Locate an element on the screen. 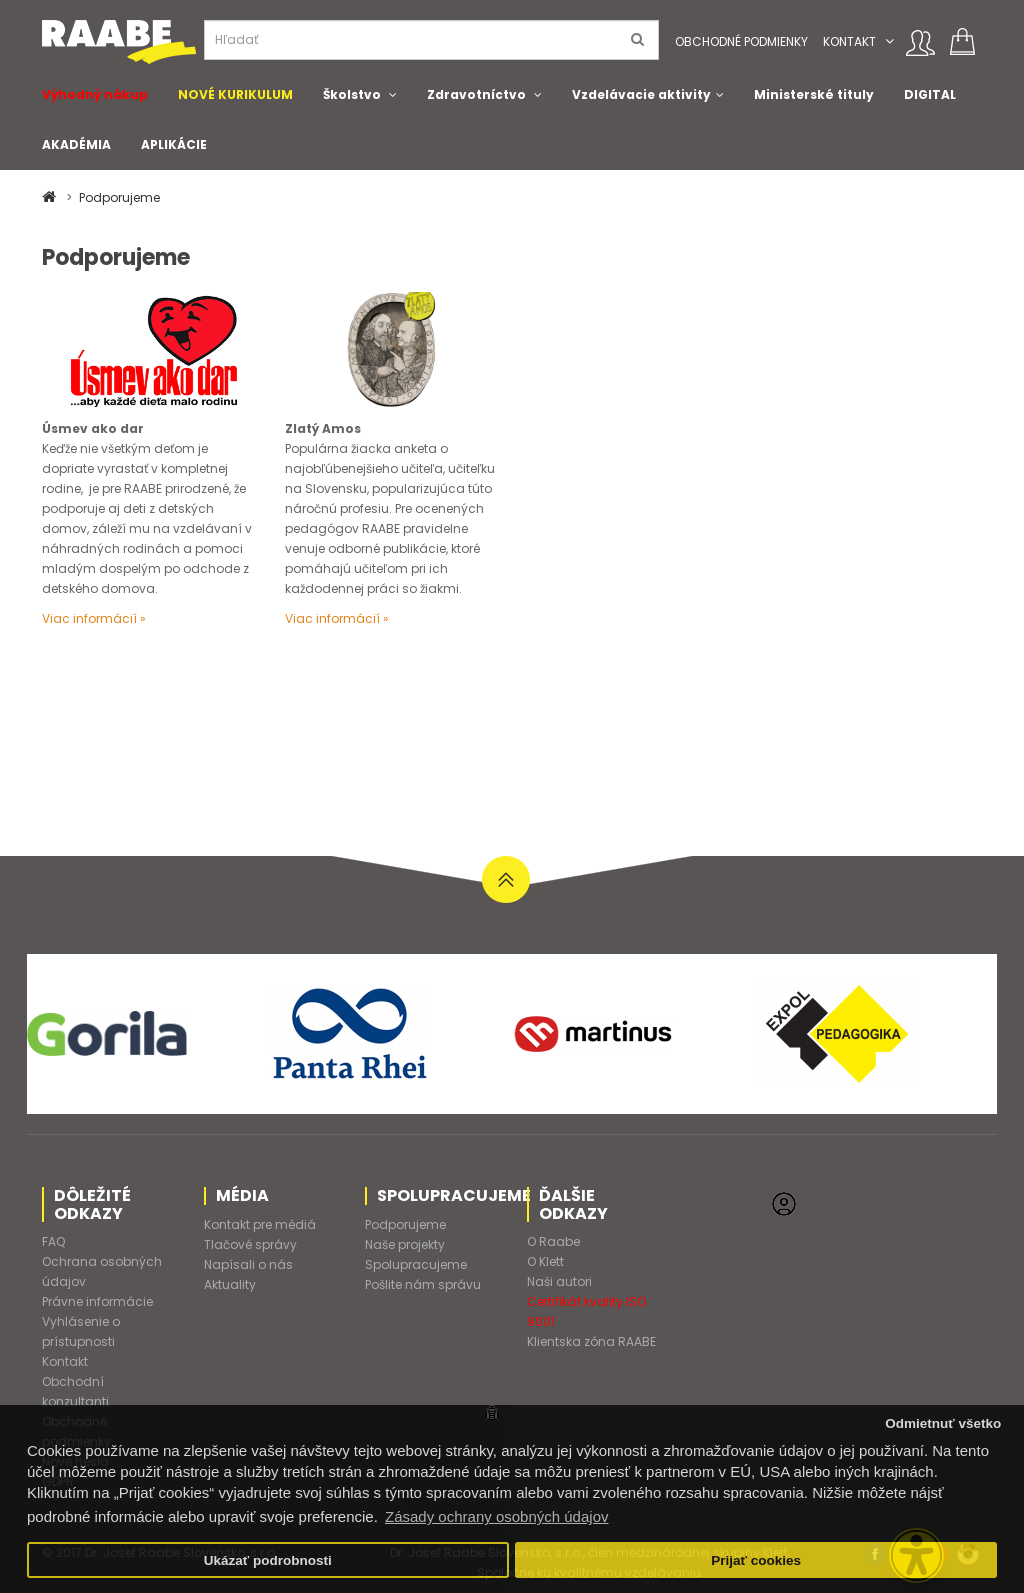  access your inventory or stored items is located at coordinates (492, 1413).